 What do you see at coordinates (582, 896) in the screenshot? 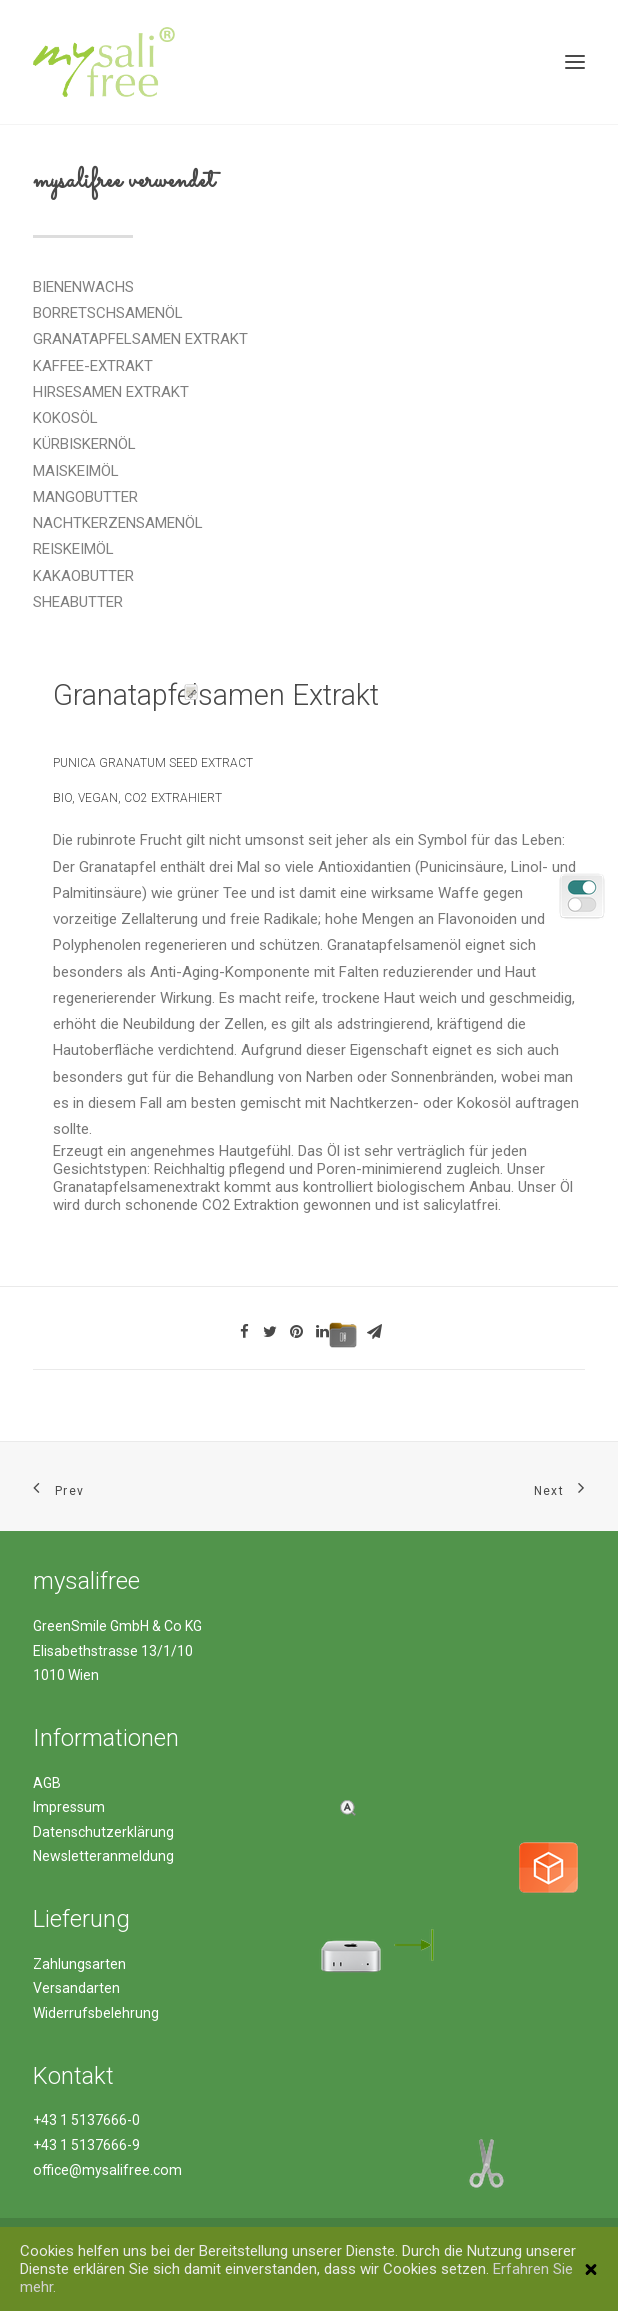
I see `open unity tweak tool settings` at bounding box center [582, 896].